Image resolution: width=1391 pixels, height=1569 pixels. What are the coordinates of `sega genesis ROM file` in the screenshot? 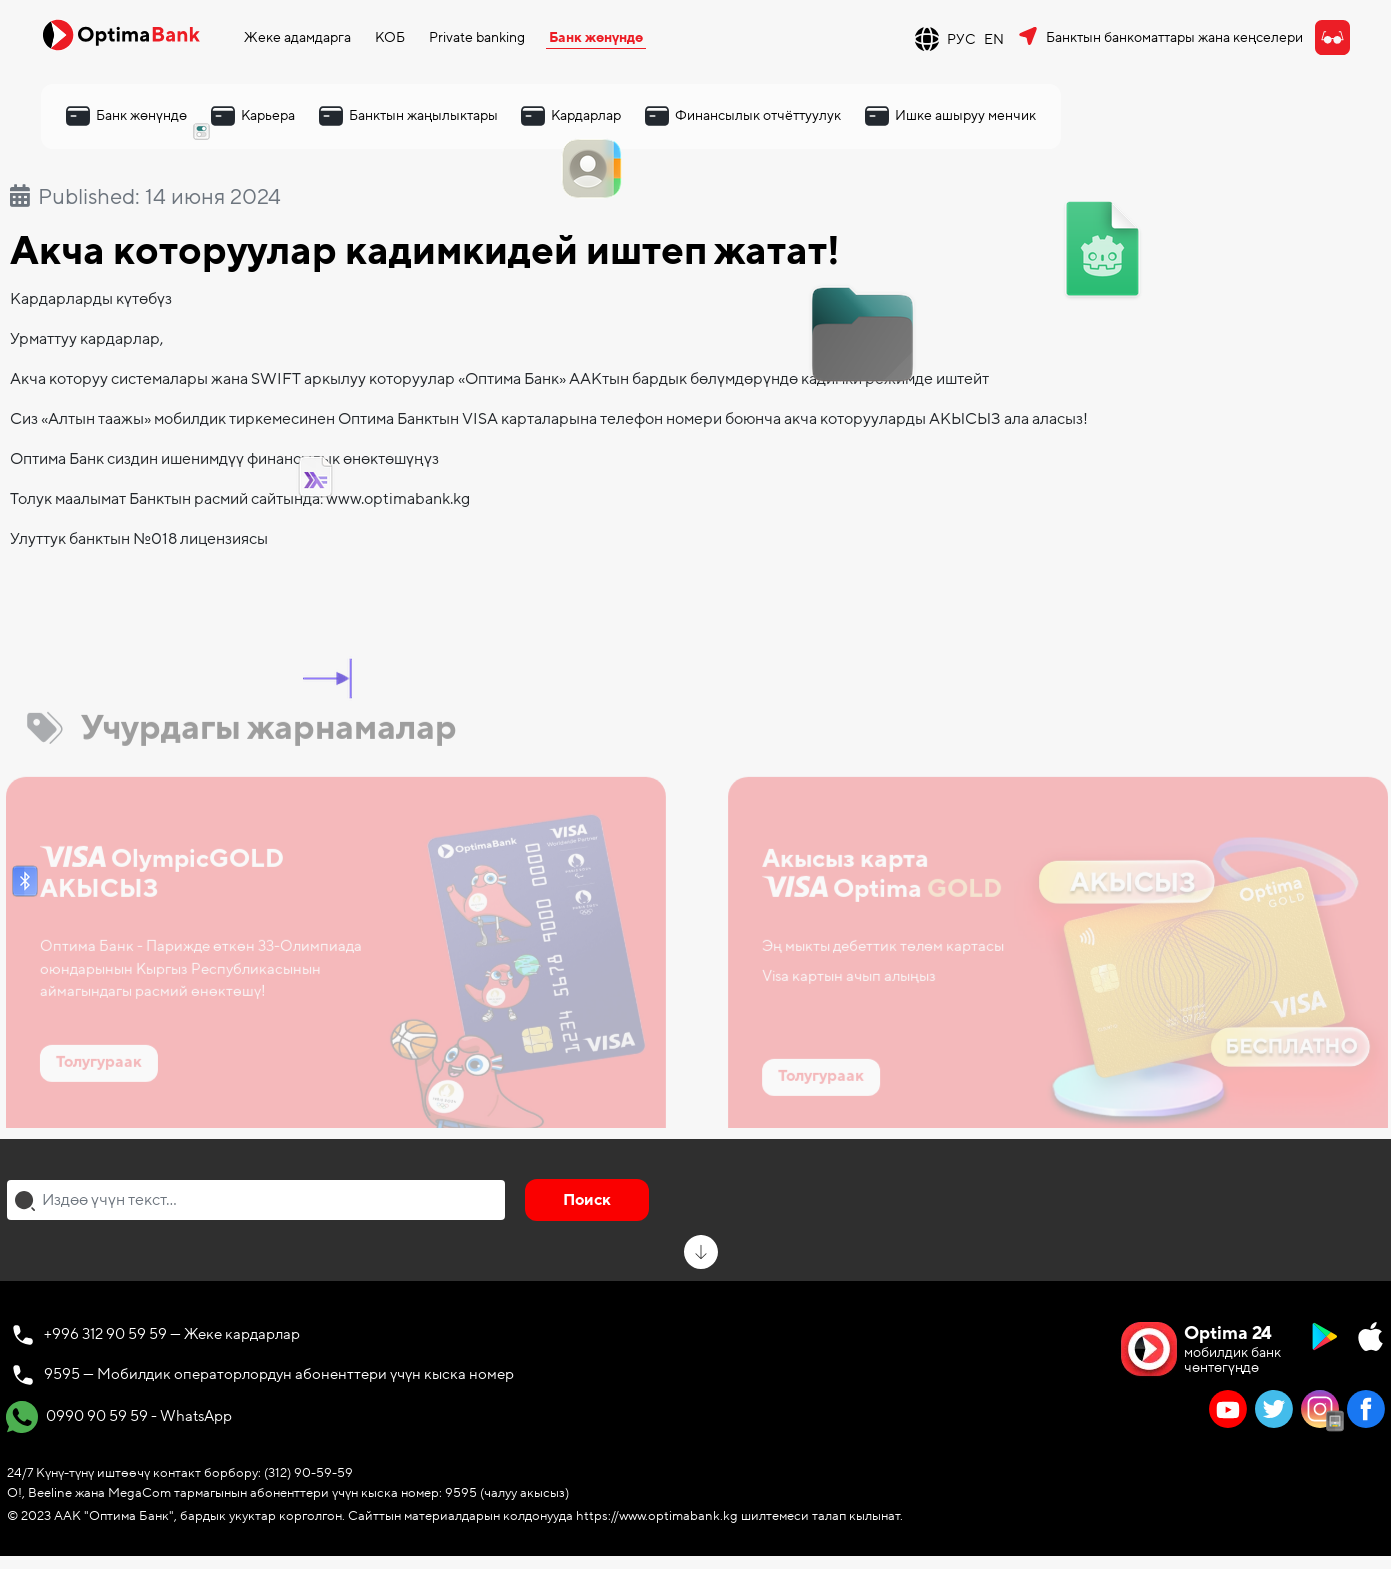 It's located at (1335, 1421).